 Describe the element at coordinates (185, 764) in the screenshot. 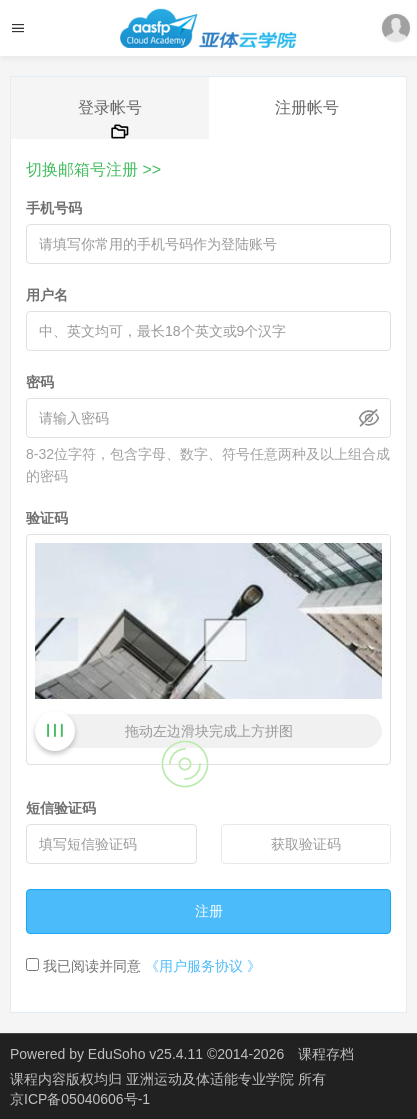

I see `access music or audio library` at that location.